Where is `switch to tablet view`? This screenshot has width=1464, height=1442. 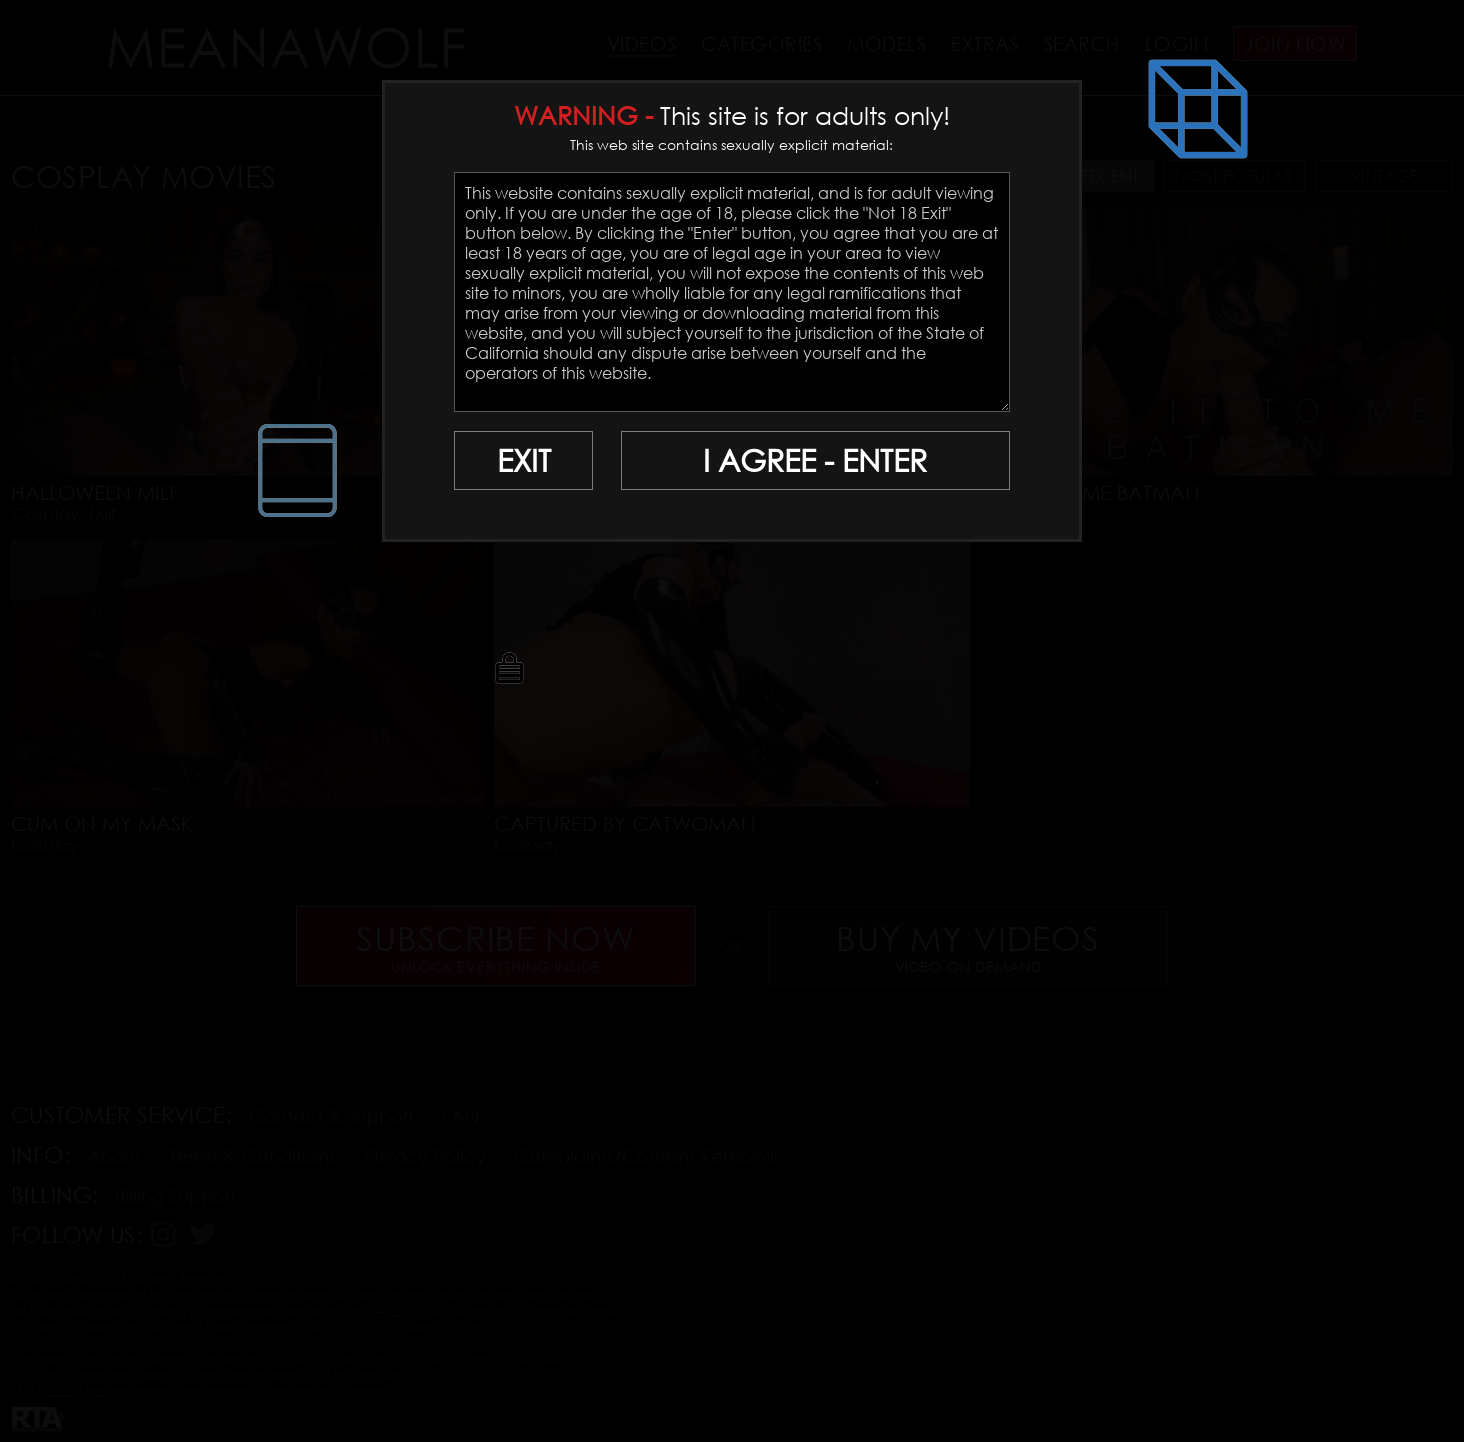
switch to tablet view is located at coordinates (297, 470).